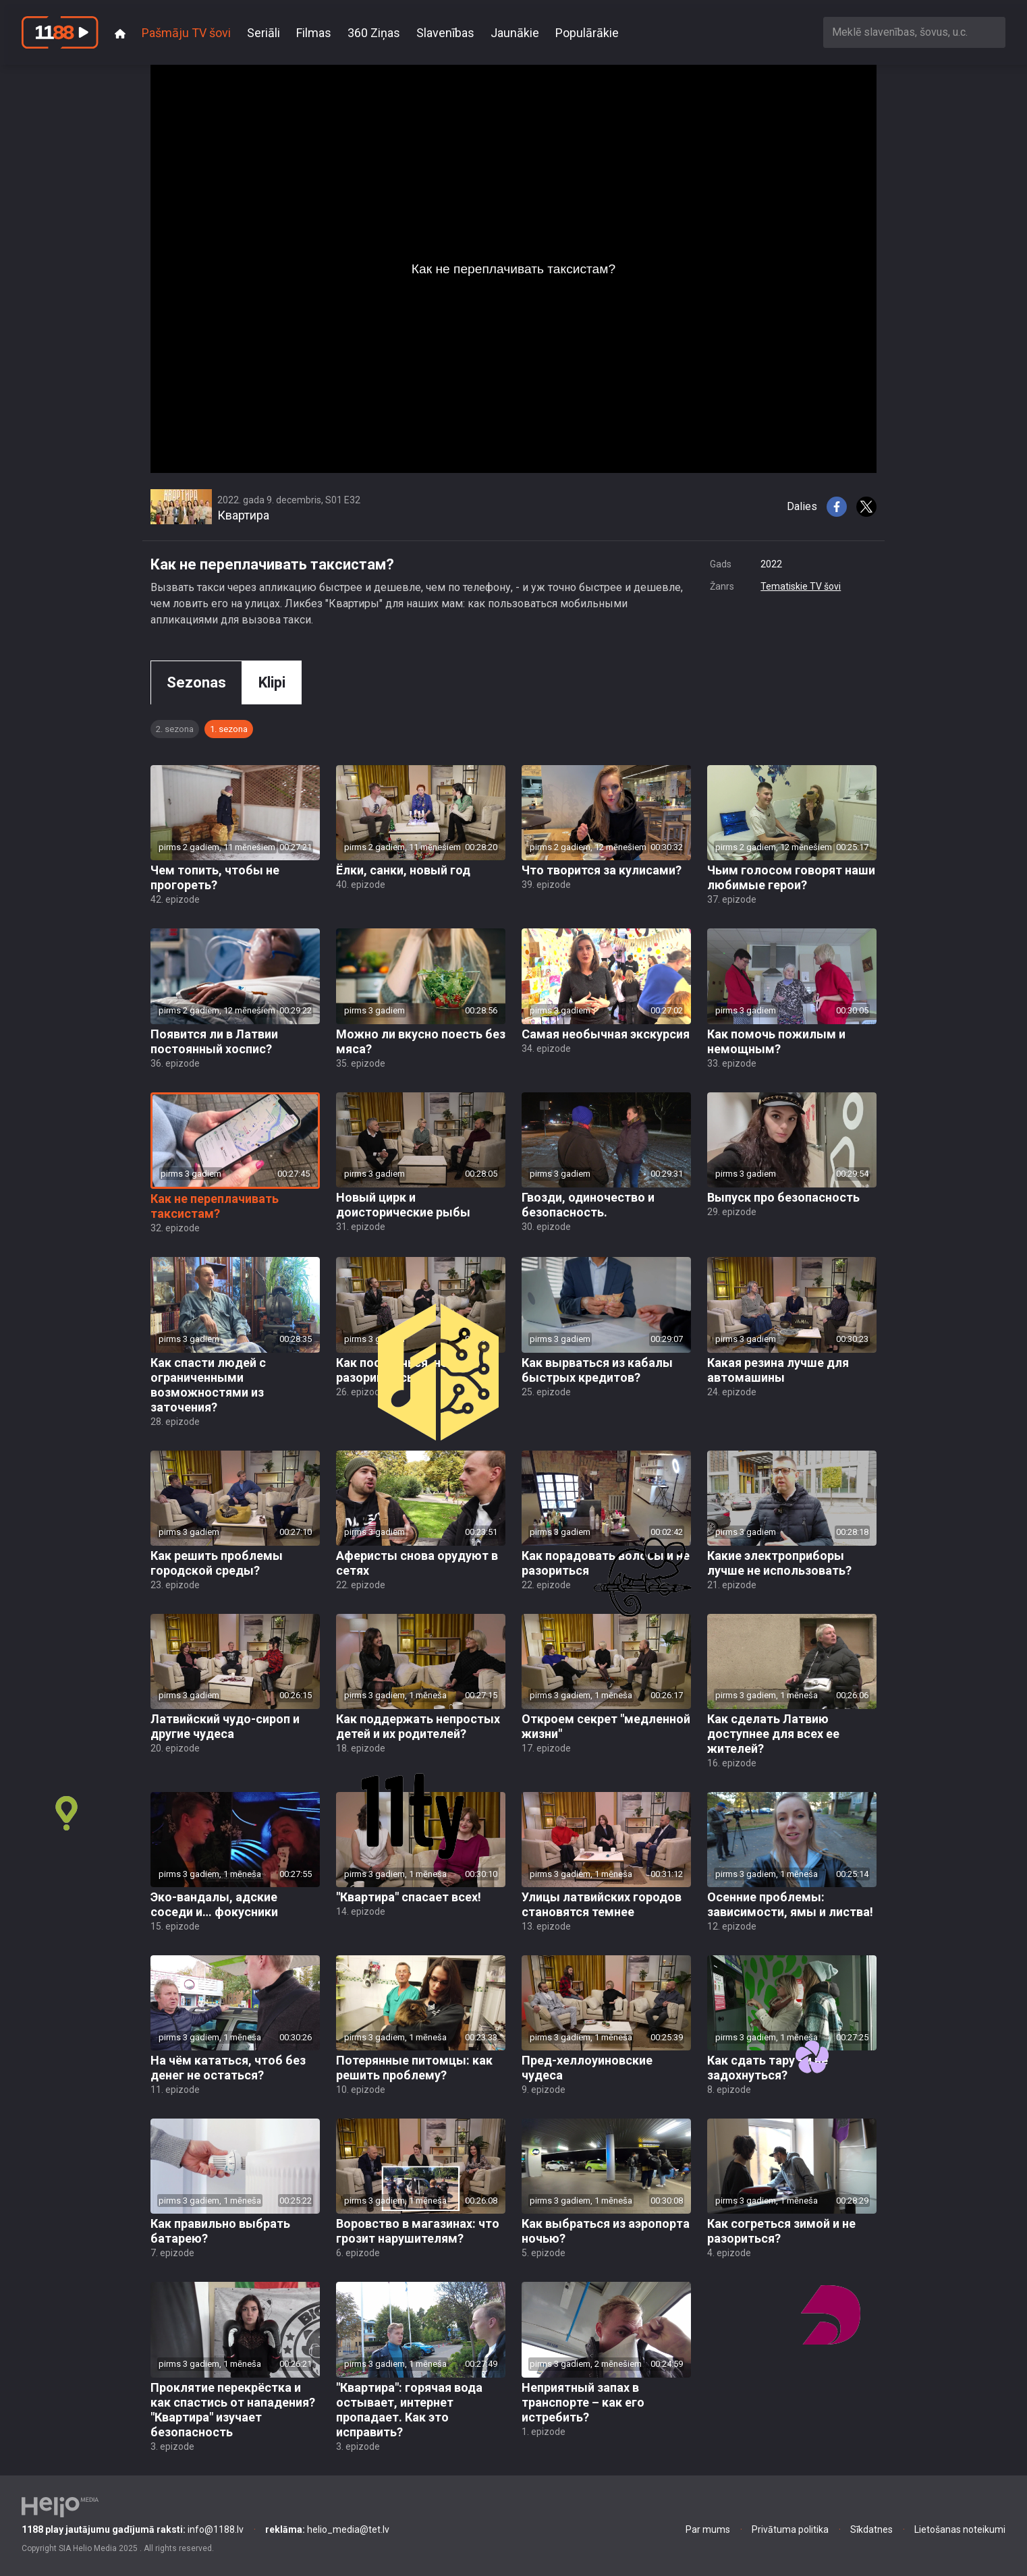 The height and width of the screenshot is (2576, 1027). What do you see at coordinates (642, 1577) in the screenshot?
I see `open notepad++ text editor` at bounding box center [642, 1577].